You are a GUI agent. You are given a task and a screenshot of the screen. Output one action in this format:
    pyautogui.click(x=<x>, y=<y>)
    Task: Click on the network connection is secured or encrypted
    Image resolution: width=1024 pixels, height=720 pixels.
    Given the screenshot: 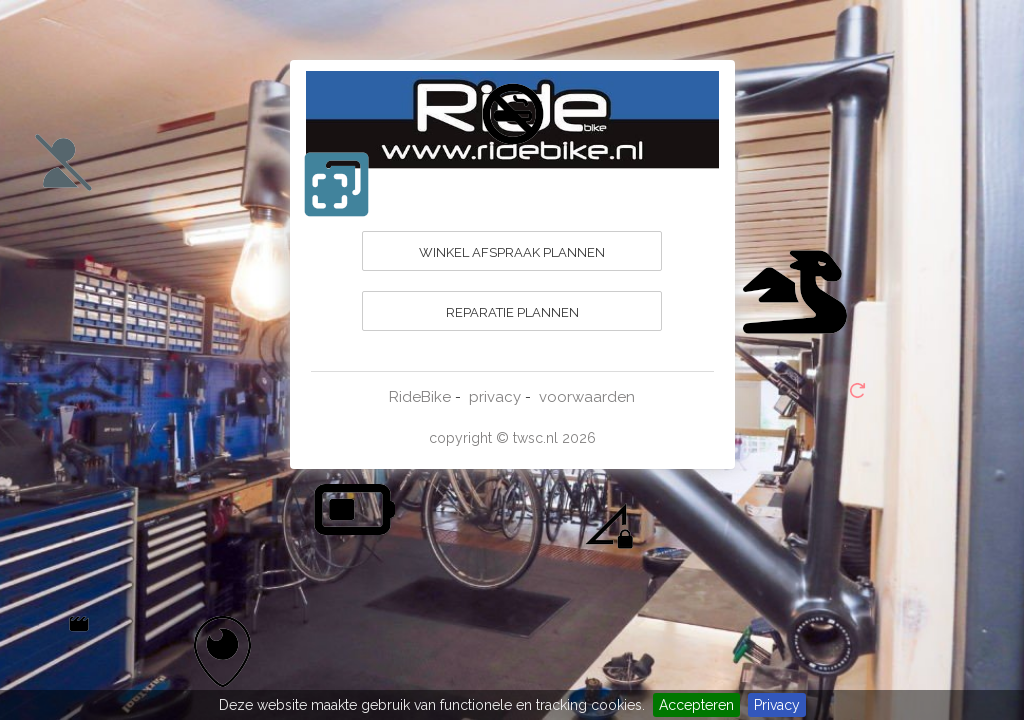 What is the action you would take?
    pyautogui.click(x=609, y=527)
    